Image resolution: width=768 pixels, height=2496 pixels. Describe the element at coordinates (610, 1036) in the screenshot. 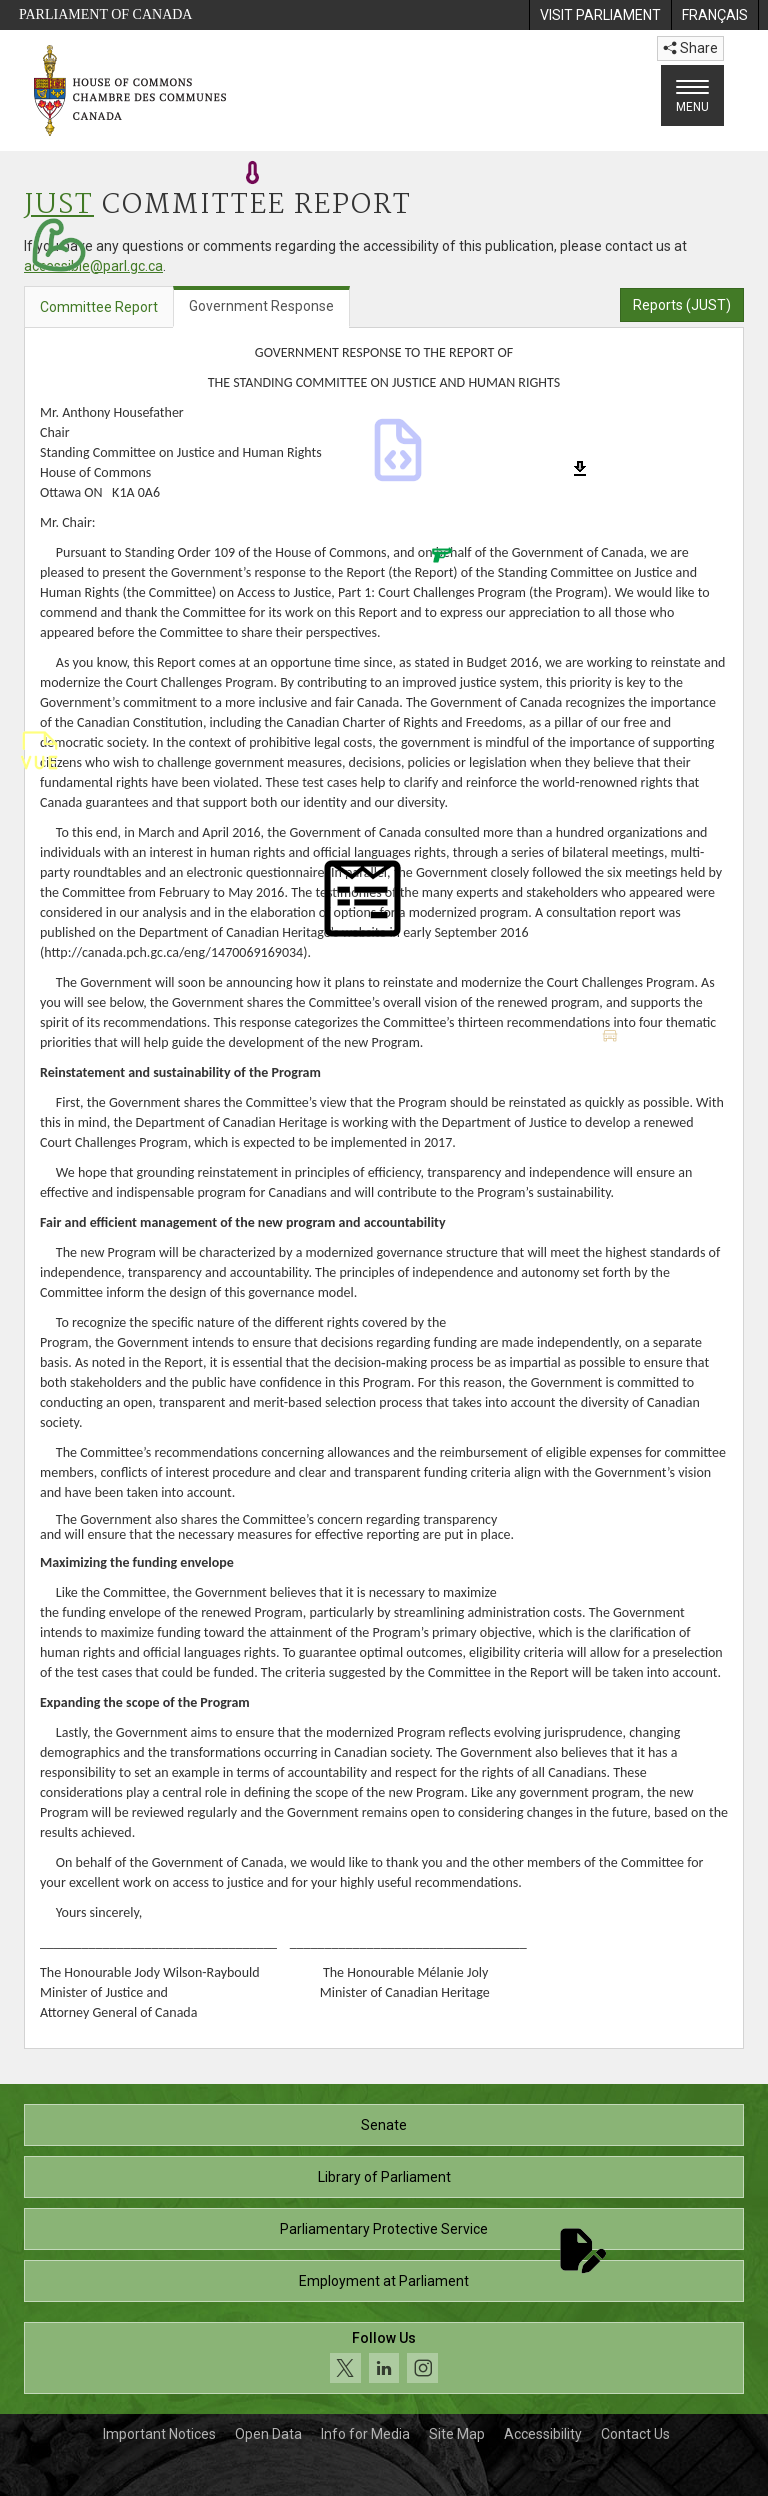

I see `select jeep or off-road vehicle type` at that location.